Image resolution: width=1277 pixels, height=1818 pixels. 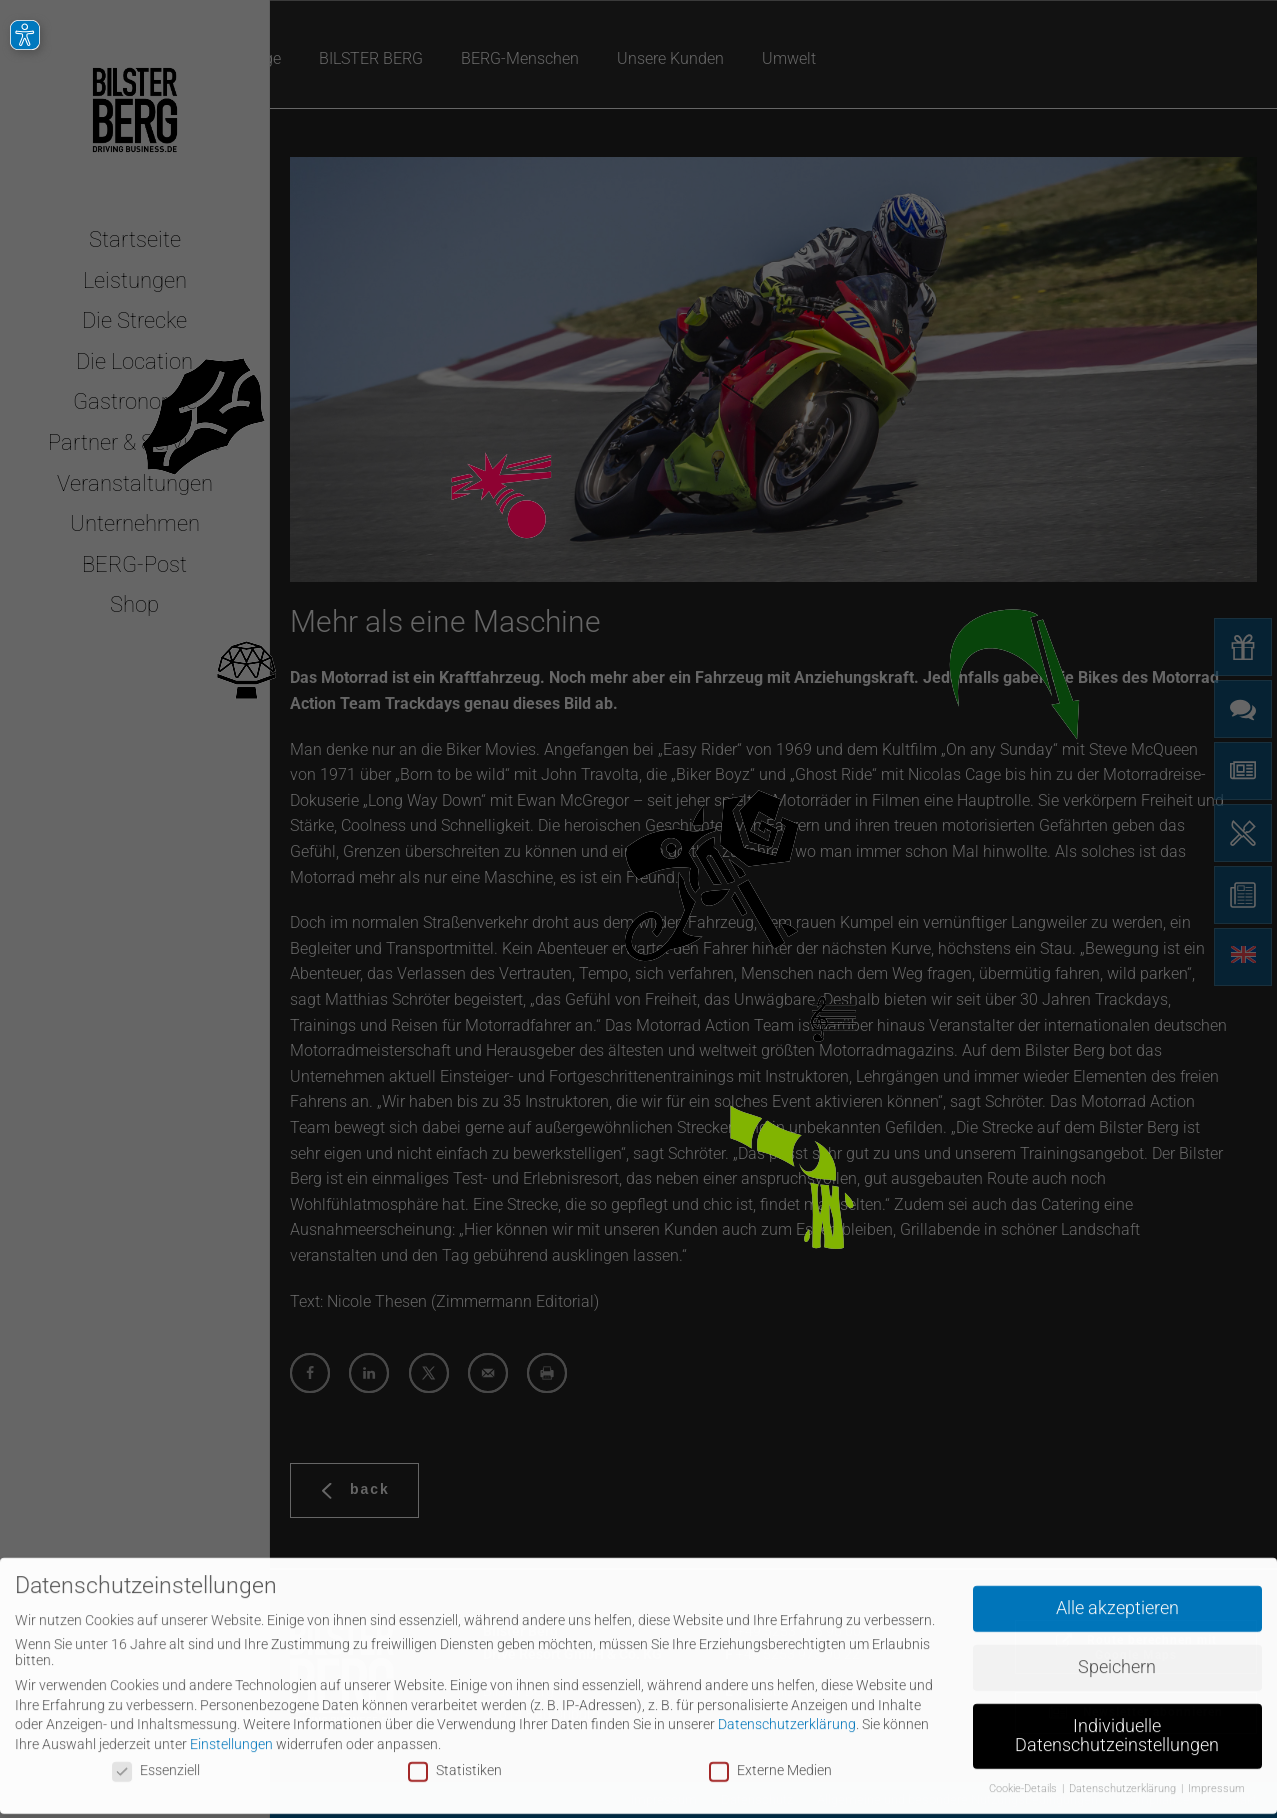 I want to click on indicates ricochet or bounce effect in gameplay, so click(x=501, y=495).